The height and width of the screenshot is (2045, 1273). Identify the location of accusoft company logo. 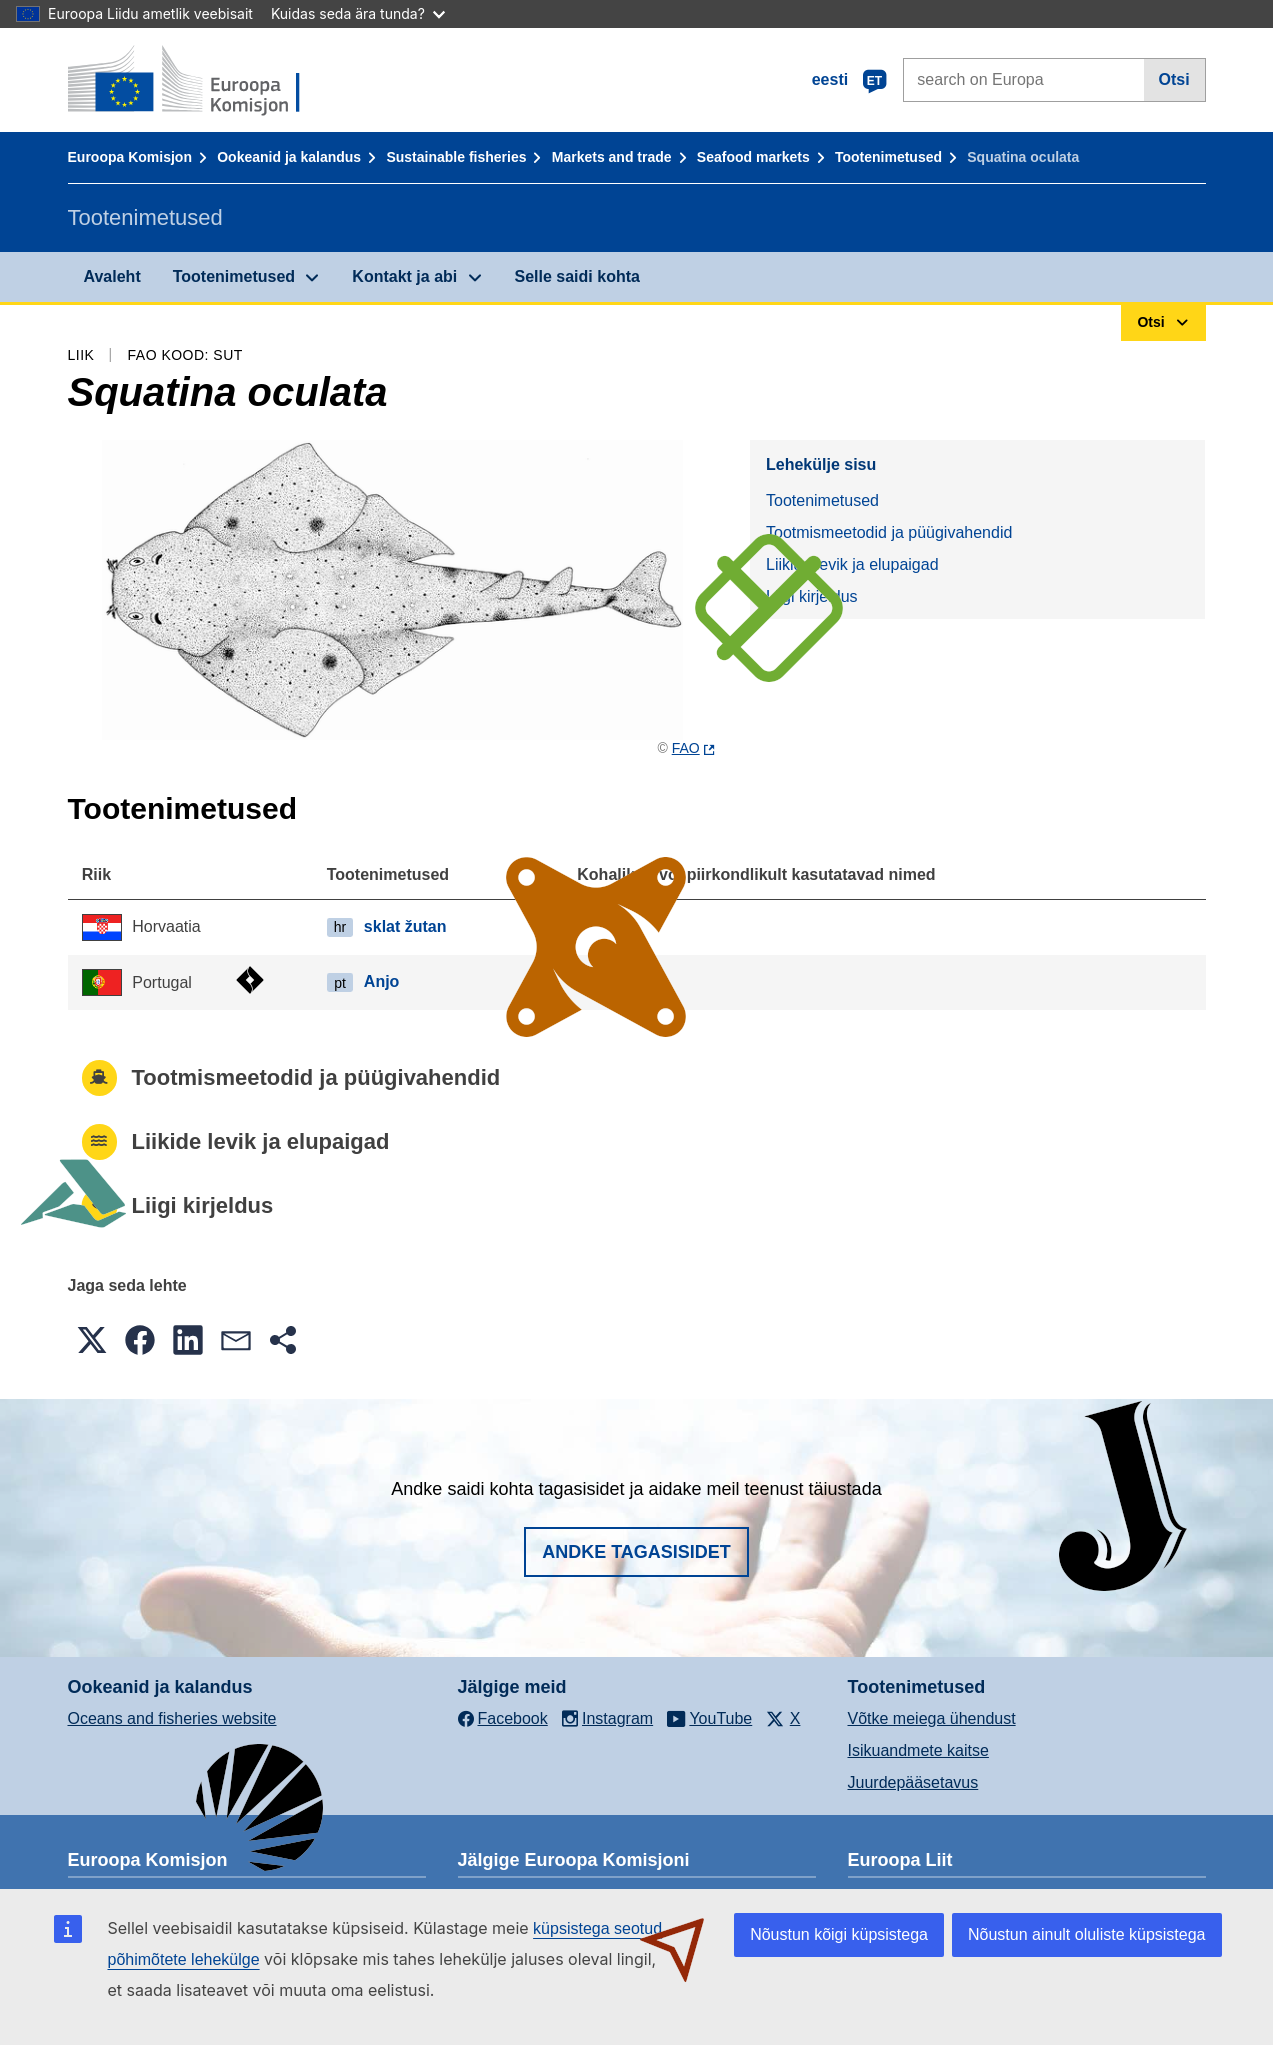
(73, 1193).